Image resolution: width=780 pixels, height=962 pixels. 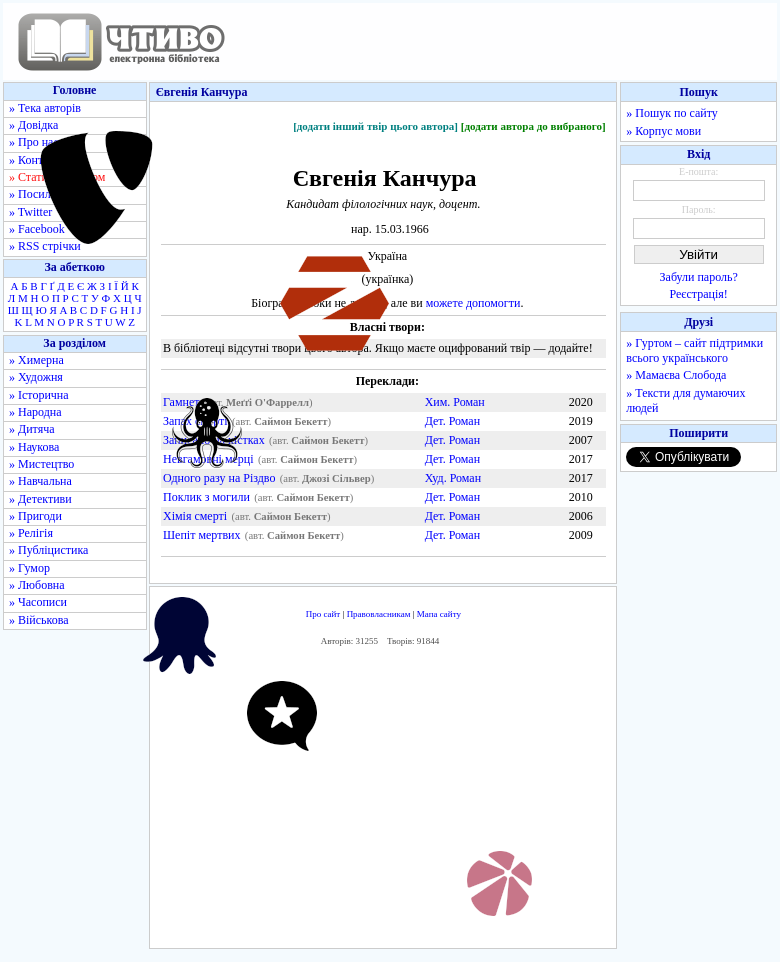 I want to click on TYPO3 content management system logo, so click(x=96, y=187).